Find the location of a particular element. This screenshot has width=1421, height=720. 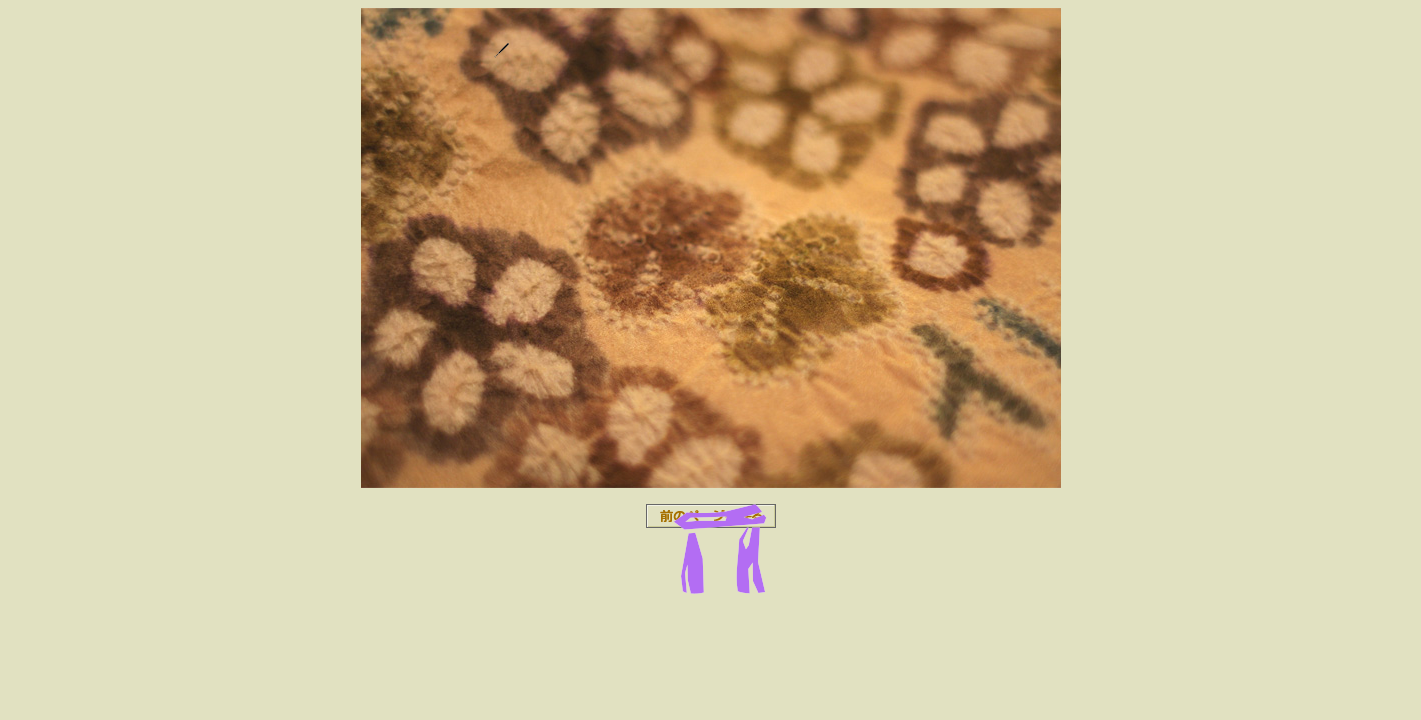

view ancient landmarks or historical sites is located at coordinates (720, 549).